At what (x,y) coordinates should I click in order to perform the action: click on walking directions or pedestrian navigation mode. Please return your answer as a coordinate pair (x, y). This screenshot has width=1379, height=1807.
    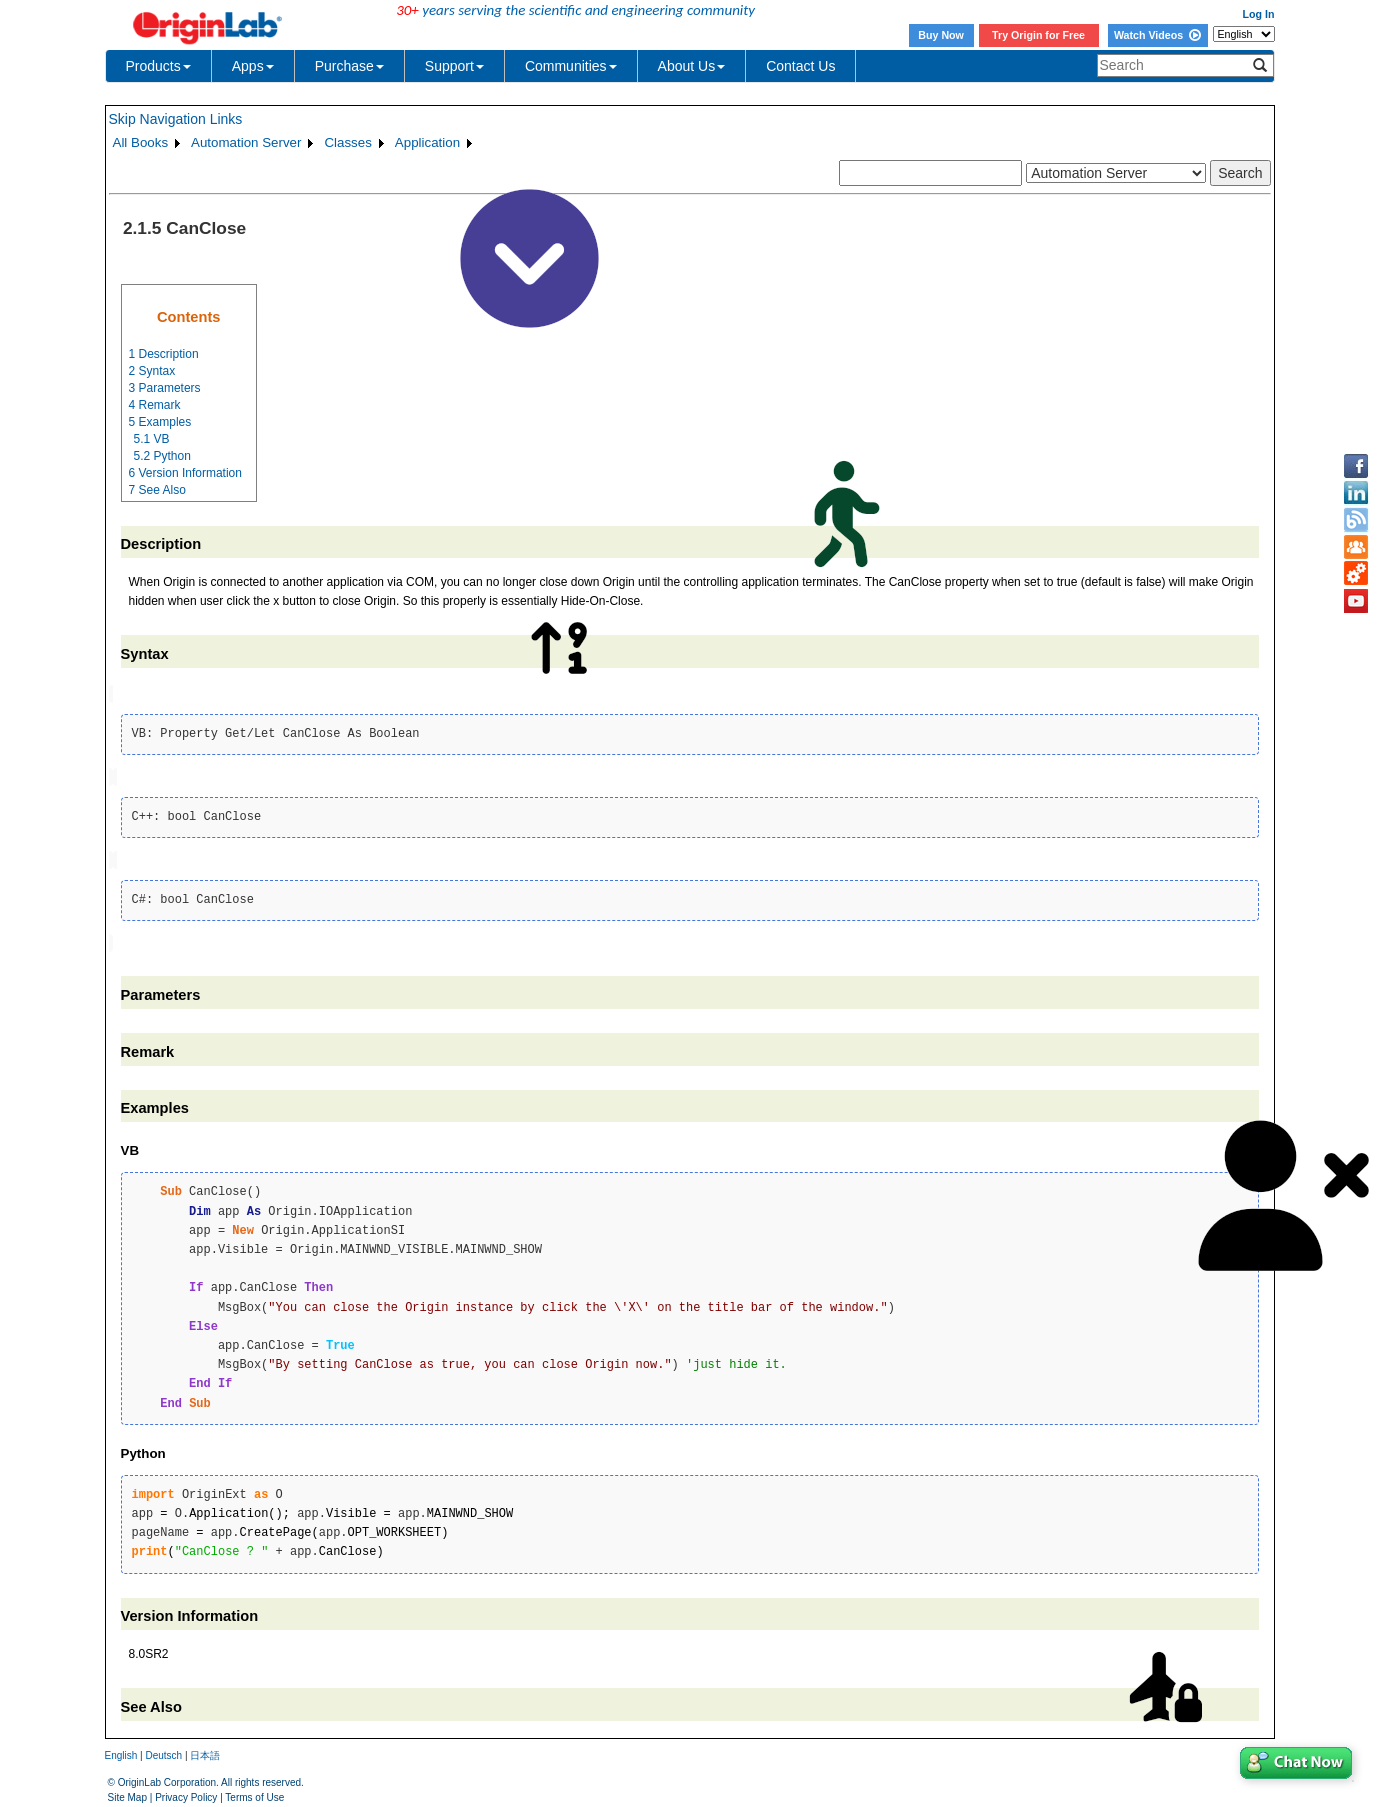
    Looking at the image, I should click on (844, 514).